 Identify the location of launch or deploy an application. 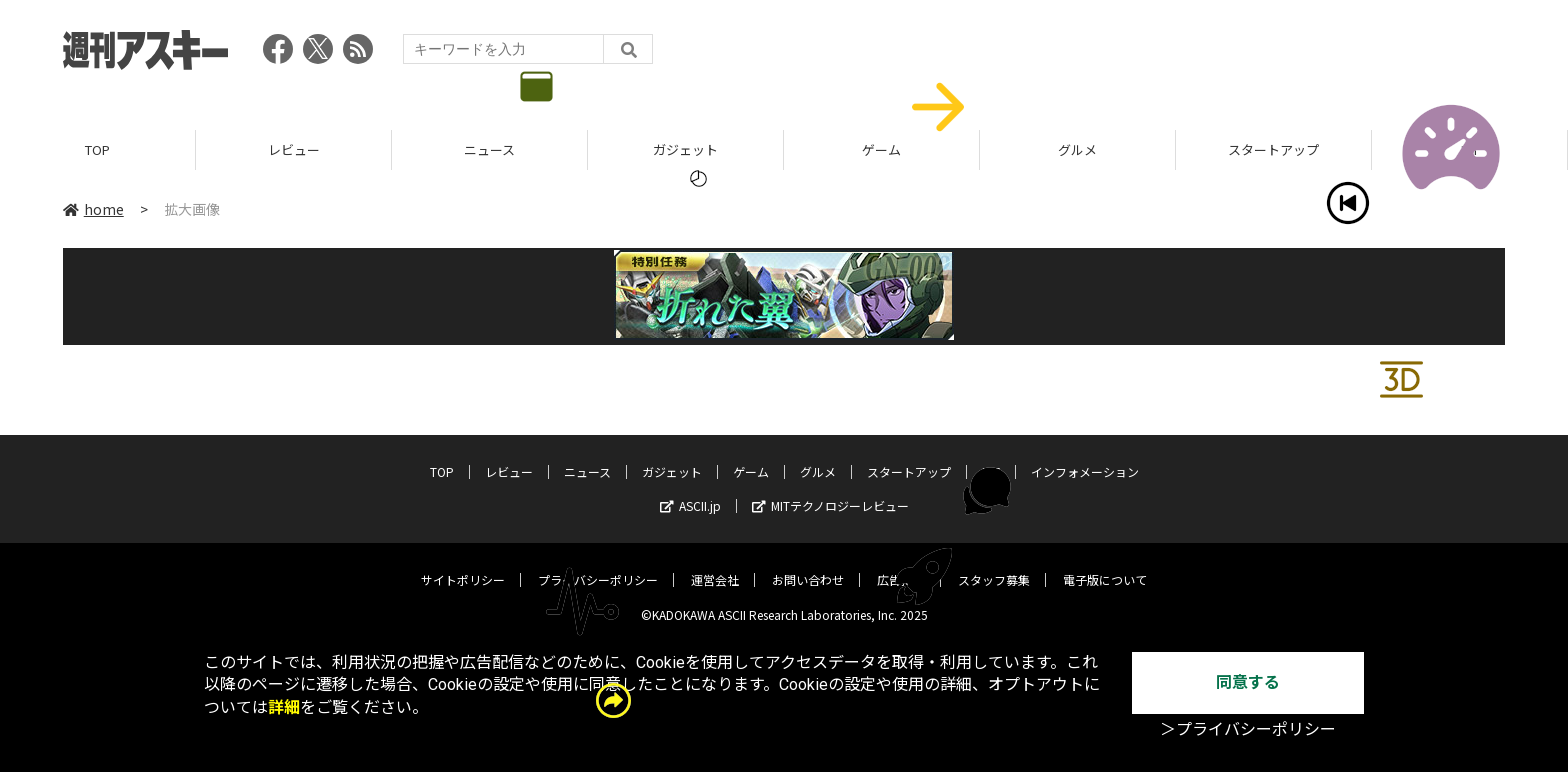
(923, 576).